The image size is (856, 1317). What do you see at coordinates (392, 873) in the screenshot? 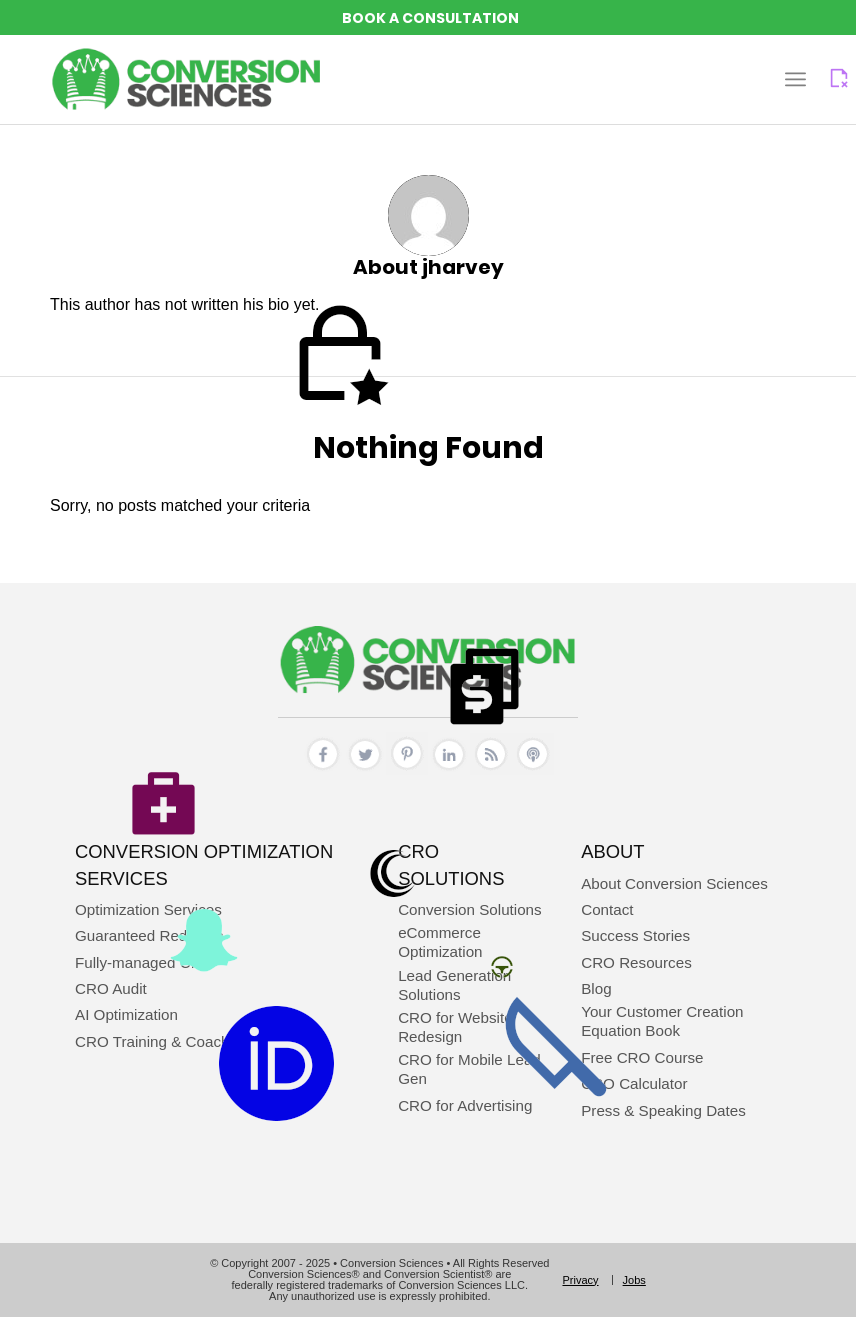
I see `contributor covenant logo indicating a code of conduct for open source projects` at bounding box center [392, 873].